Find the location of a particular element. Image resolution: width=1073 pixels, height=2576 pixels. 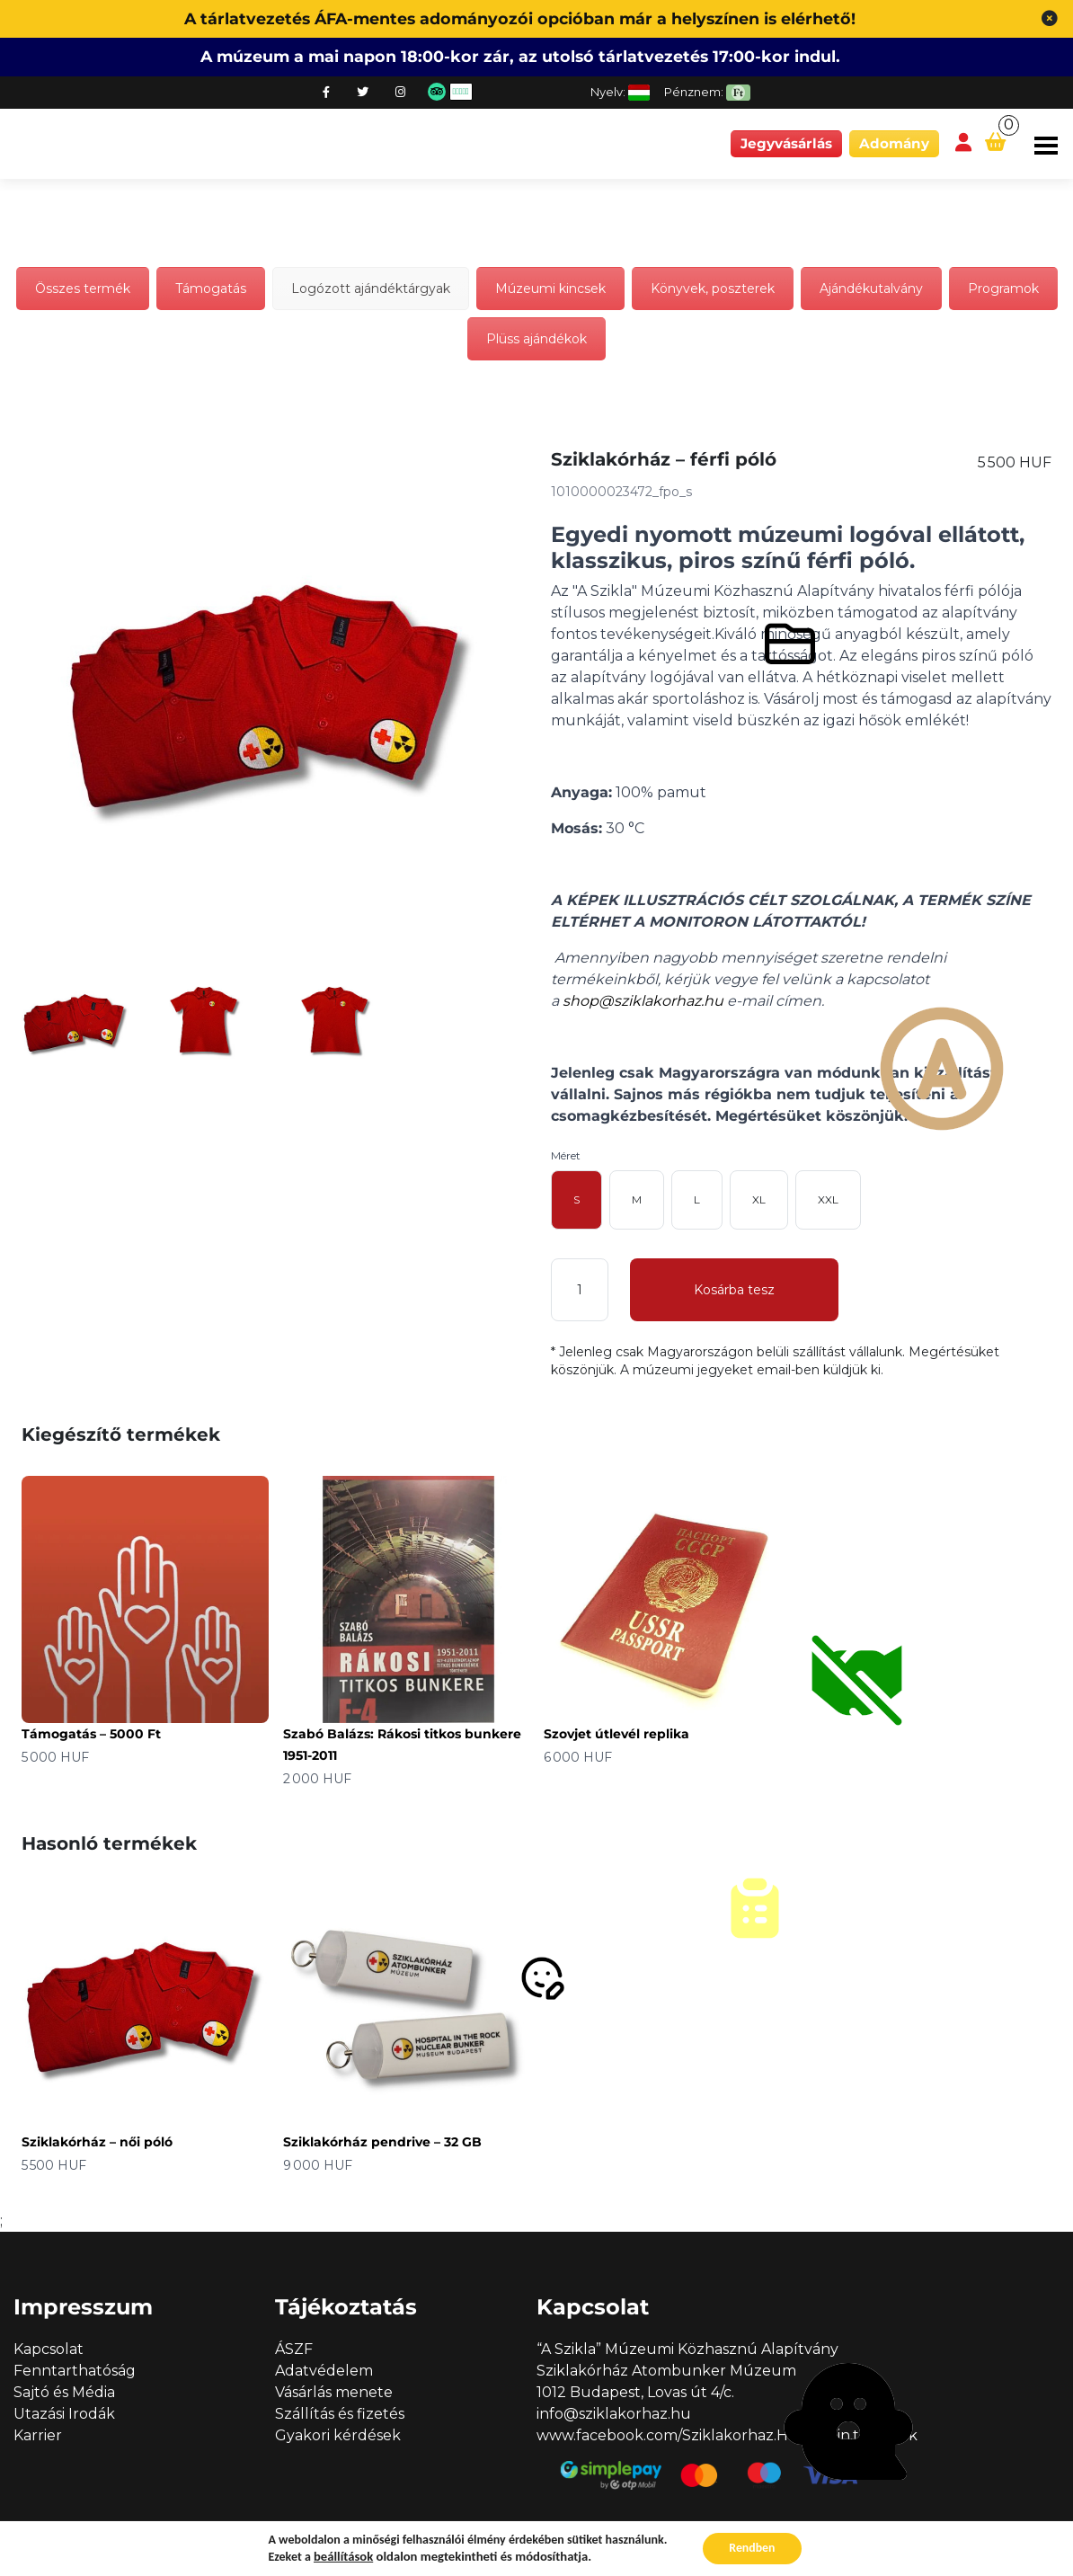

view task list or checklist is located at coordinates (755, 1908).